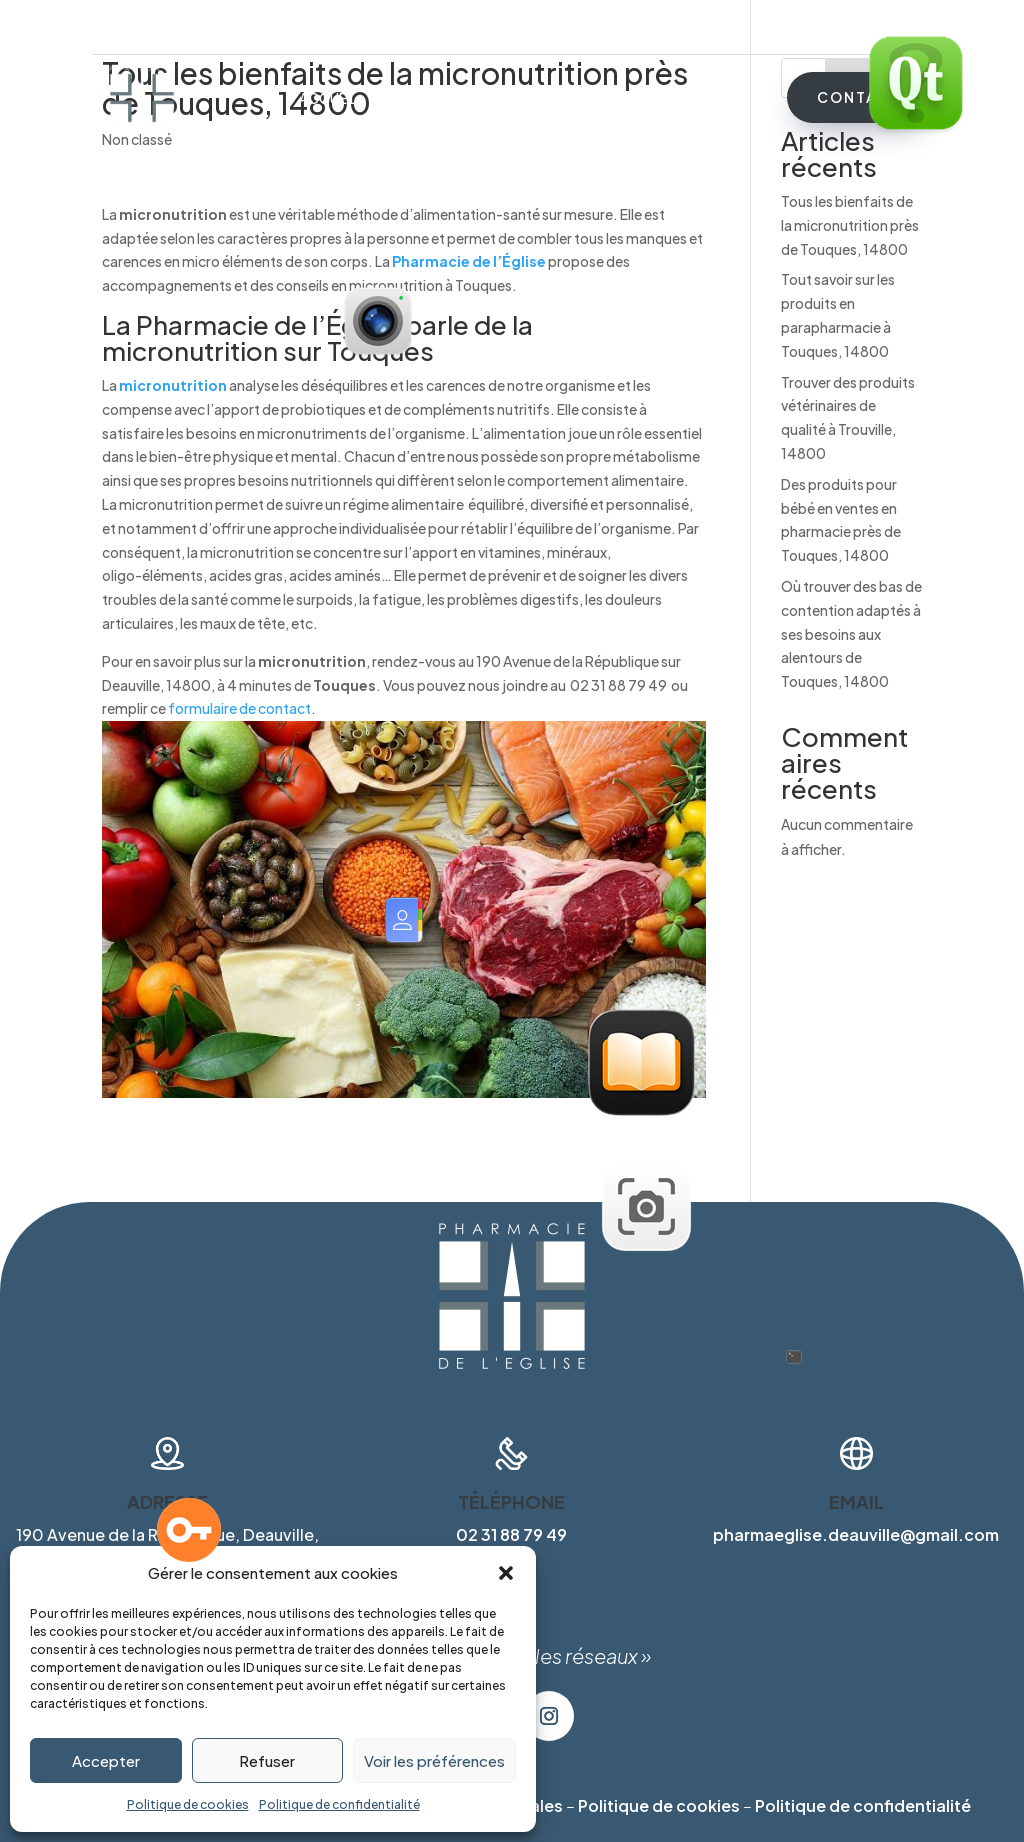 This screenshot has width=1024, height=1842. What do you see at coordinates (404, 920) in the screenshot?
I see `open the address book application` at bounding box center [404, 920].